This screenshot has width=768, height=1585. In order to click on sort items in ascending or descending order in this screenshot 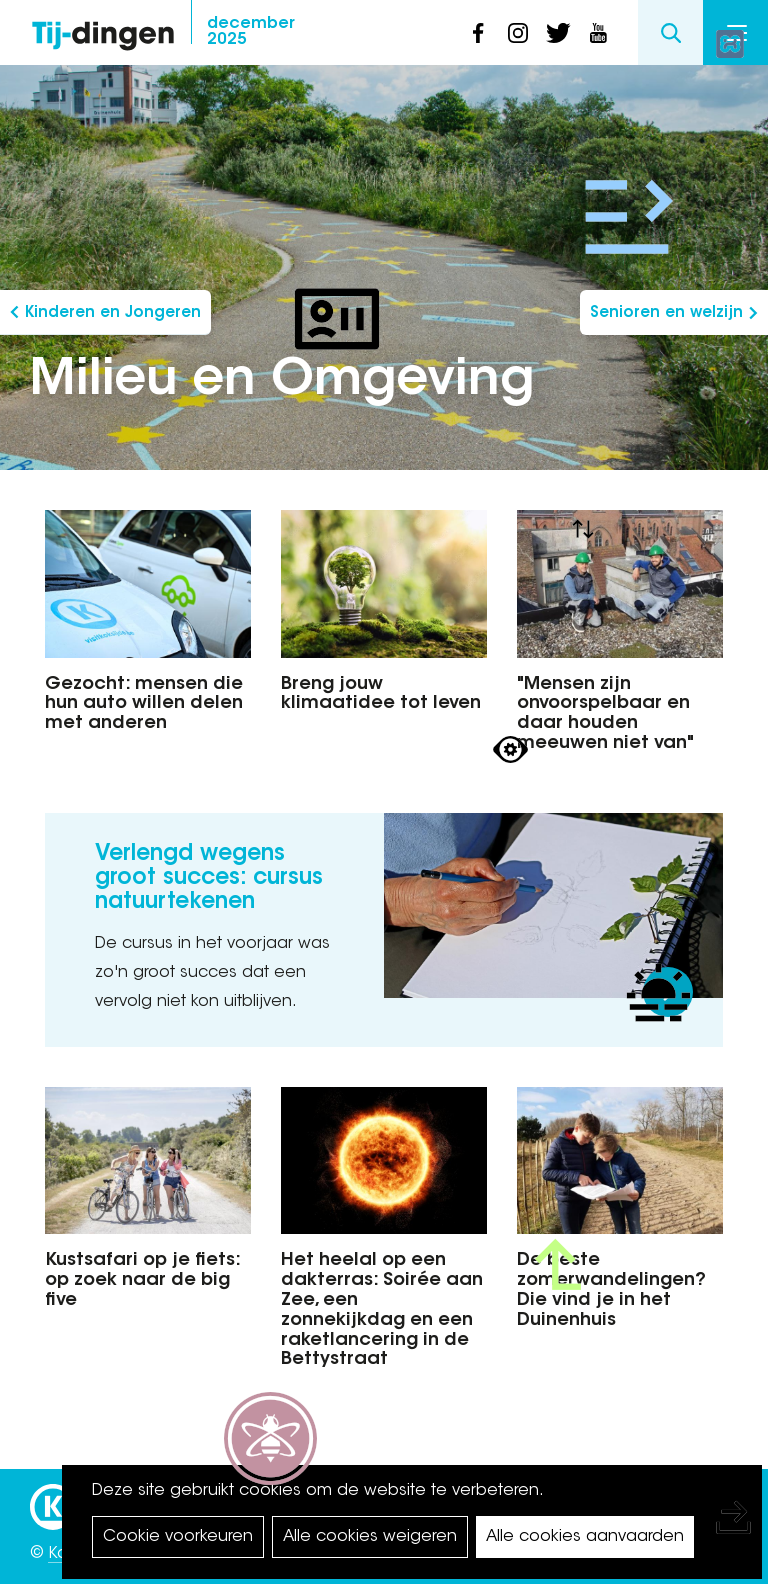, I will do `click(583, 529)`.